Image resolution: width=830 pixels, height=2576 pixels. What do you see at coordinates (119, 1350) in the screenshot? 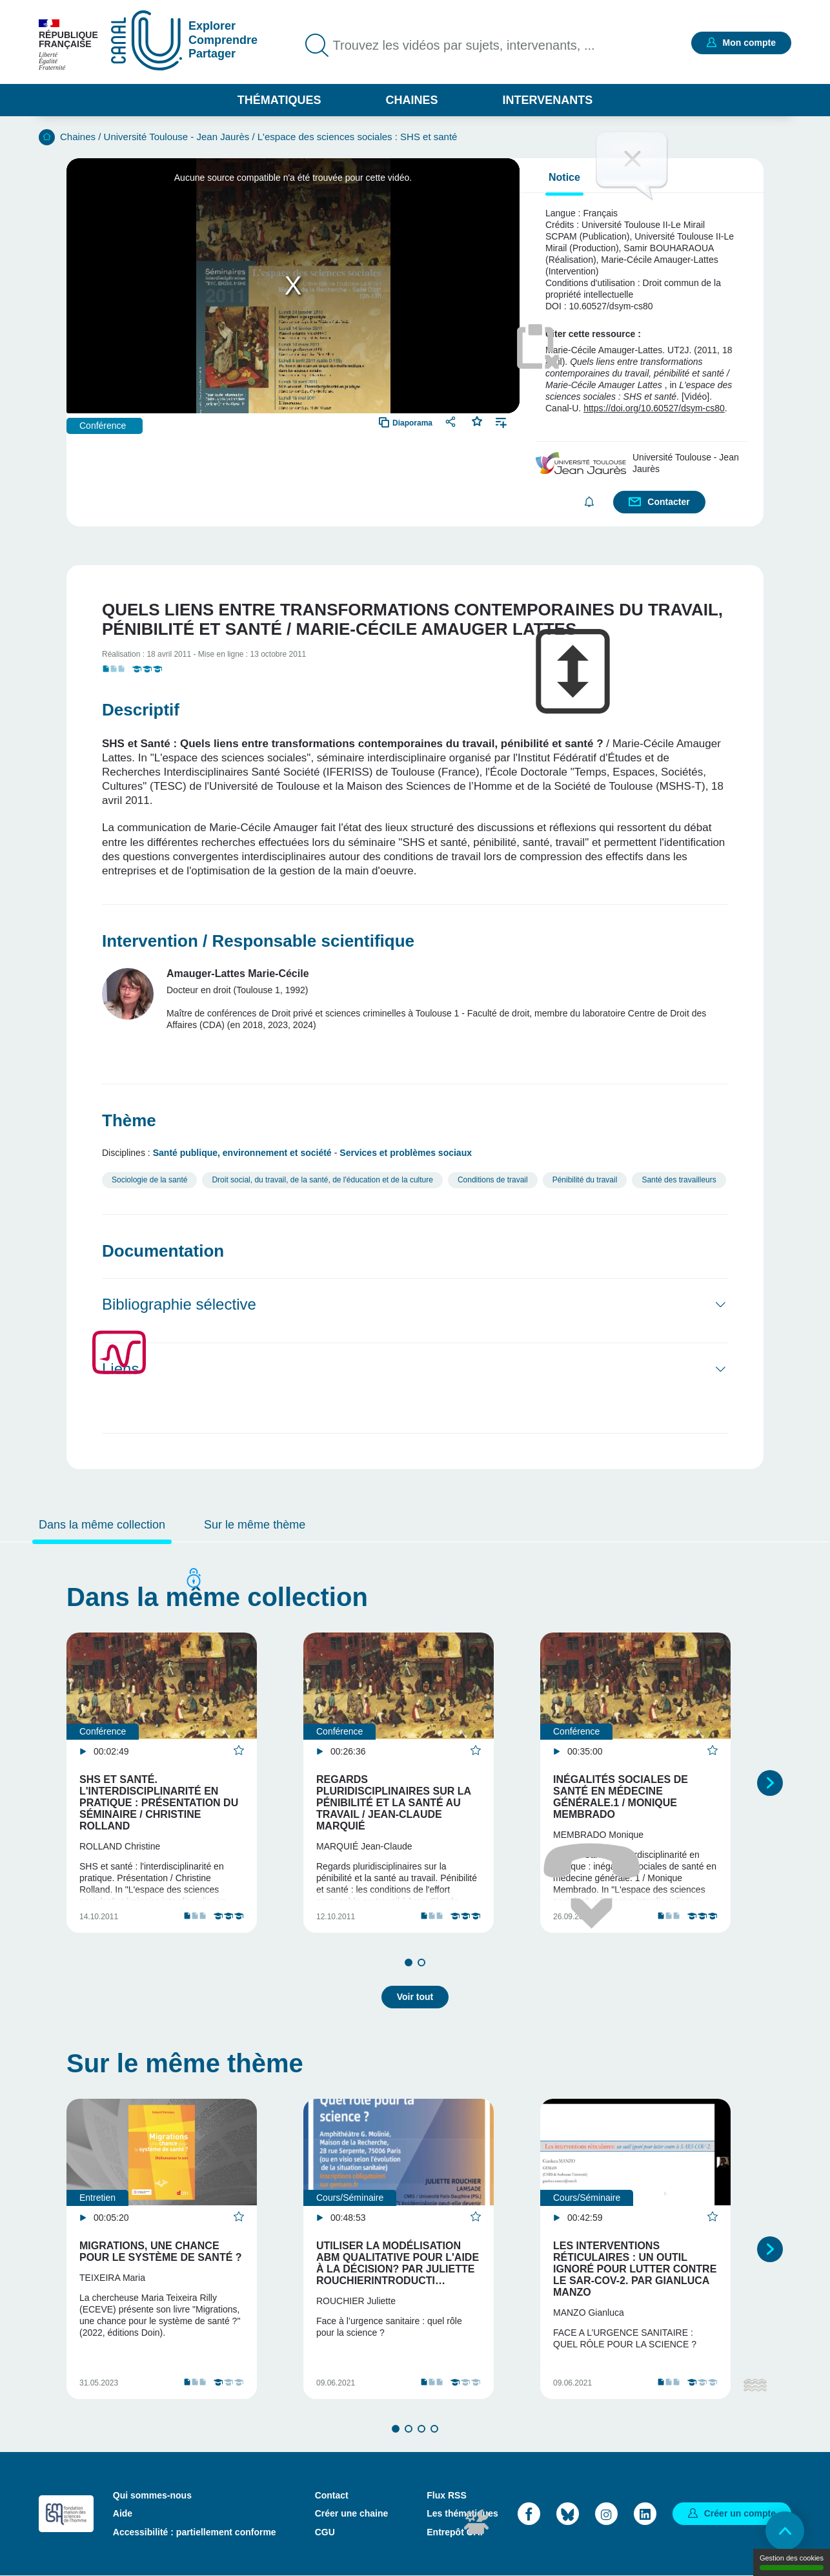
I see `view battery usage statistics` at bounding box center [119, 1350].